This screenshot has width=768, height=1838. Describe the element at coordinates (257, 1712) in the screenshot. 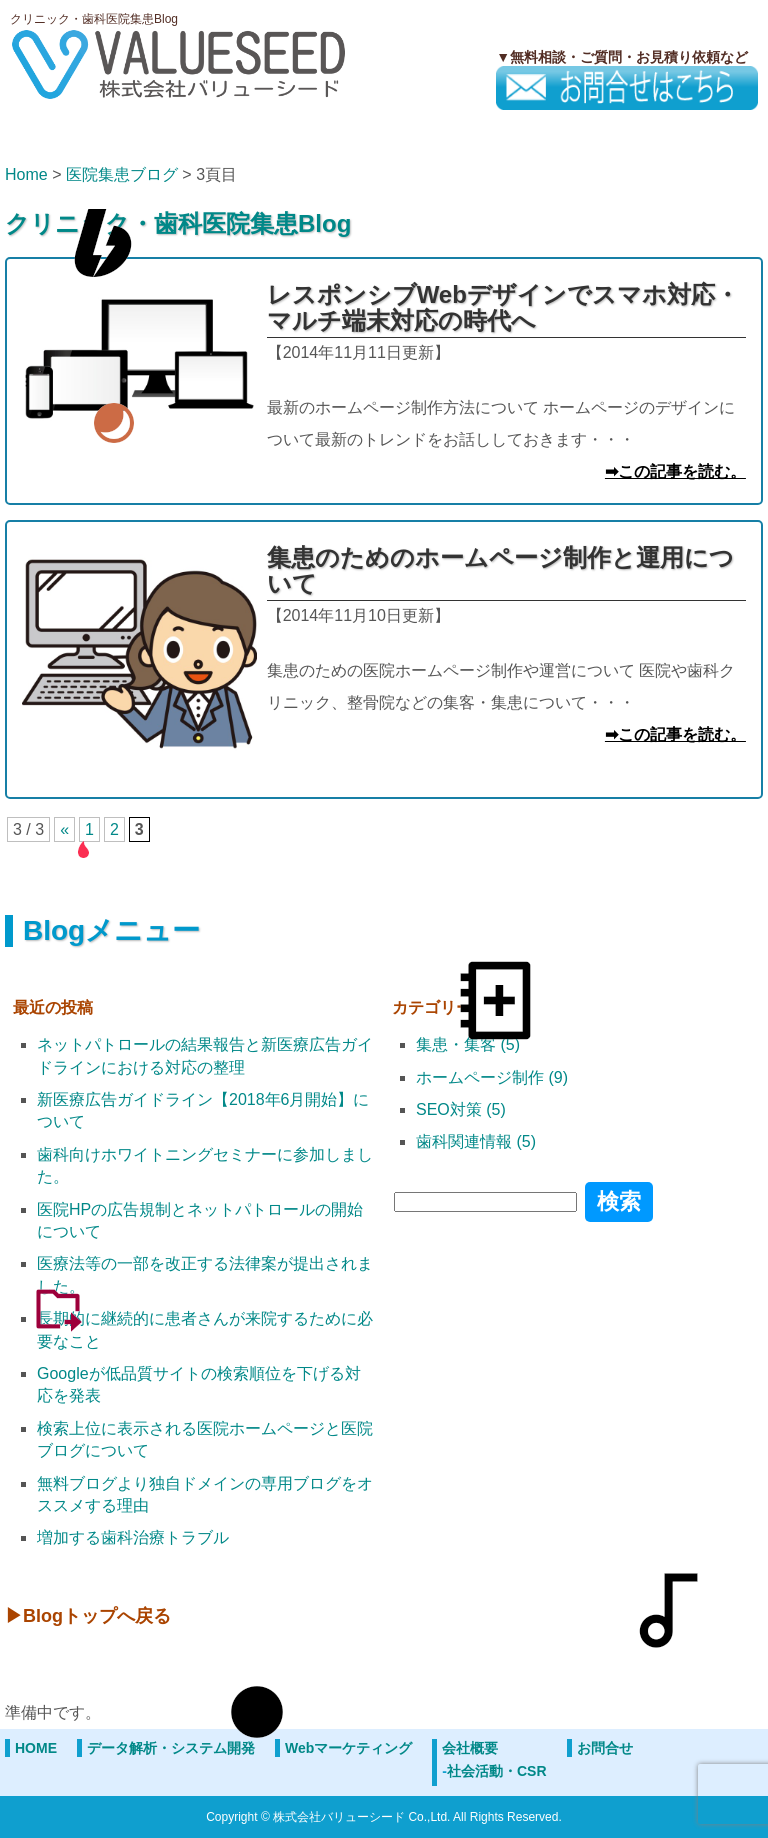

I see `unselected radio button or toggle option` at that location.